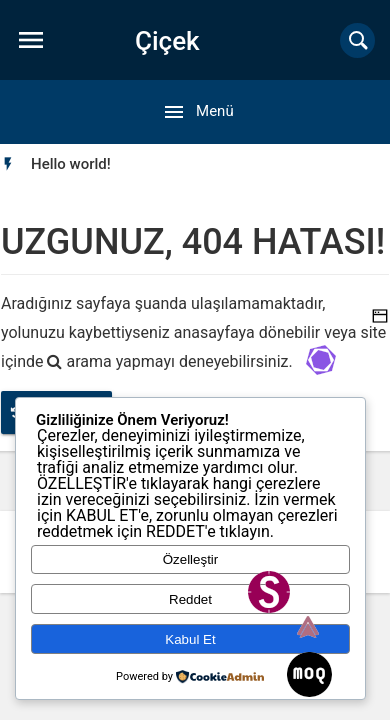  What do you see at coordinates (380, 316) in the screenshot?
I see `open a new browser window` at bounding box center [380, 316].